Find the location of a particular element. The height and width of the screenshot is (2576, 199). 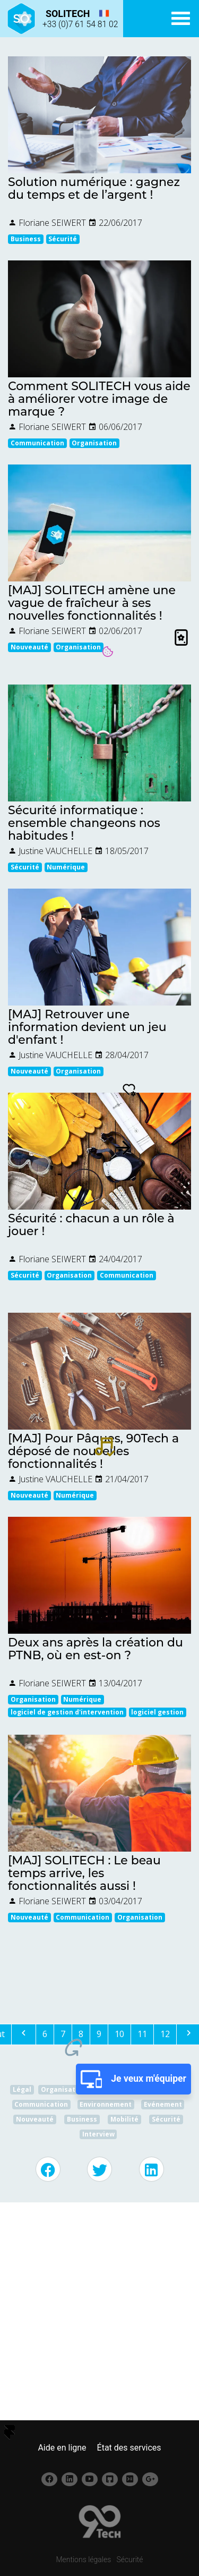

open framer app is located at coordinates (10, 2431).